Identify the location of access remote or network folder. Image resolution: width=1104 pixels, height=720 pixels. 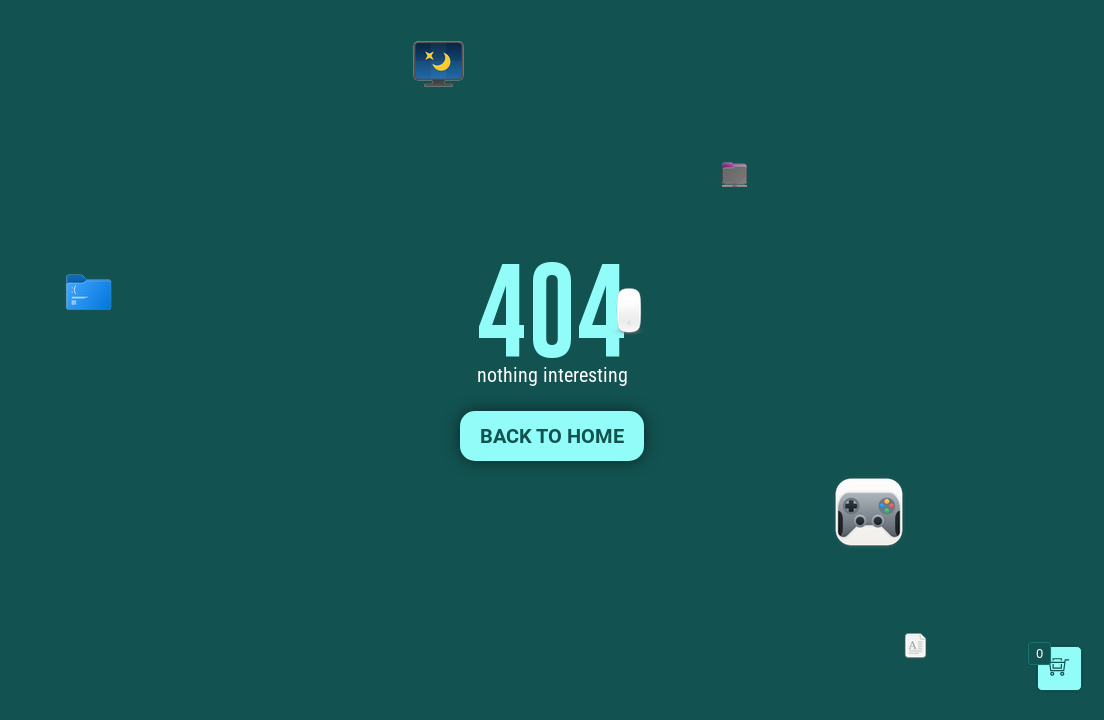
(734, 174).